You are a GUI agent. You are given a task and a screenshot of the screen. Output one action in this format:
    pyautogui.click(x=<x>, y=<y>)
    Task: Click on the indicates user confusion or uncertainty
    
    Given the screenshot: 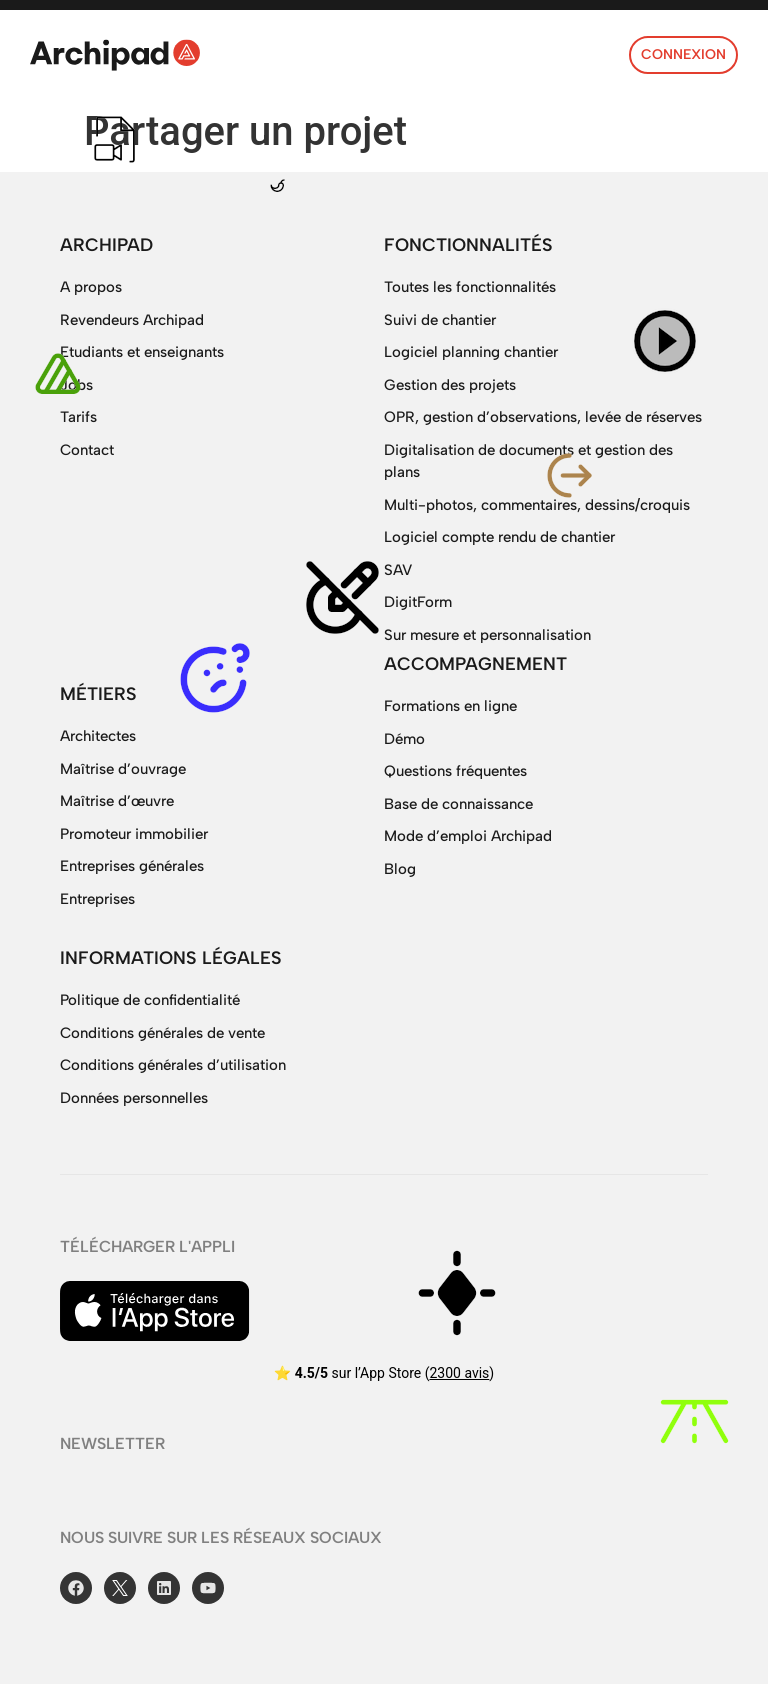 What is the action you would take?
    pyautogui.click(x=213, y=679)
    